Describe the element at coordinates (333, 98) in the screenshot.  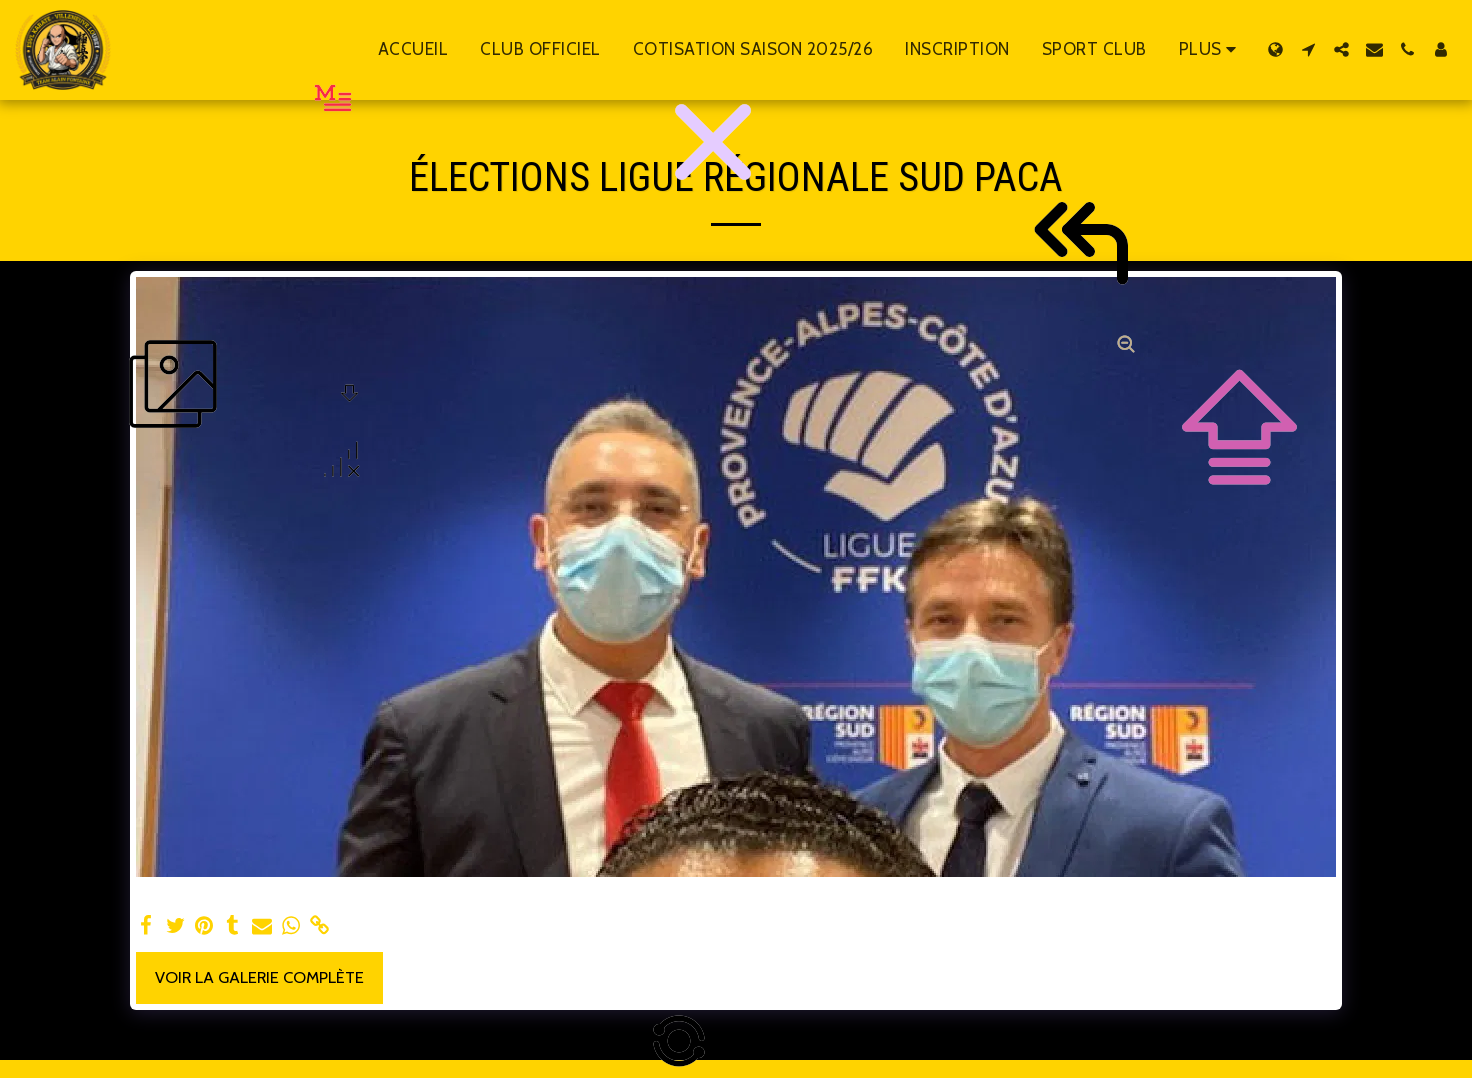
I see `read article on medium` at that location.